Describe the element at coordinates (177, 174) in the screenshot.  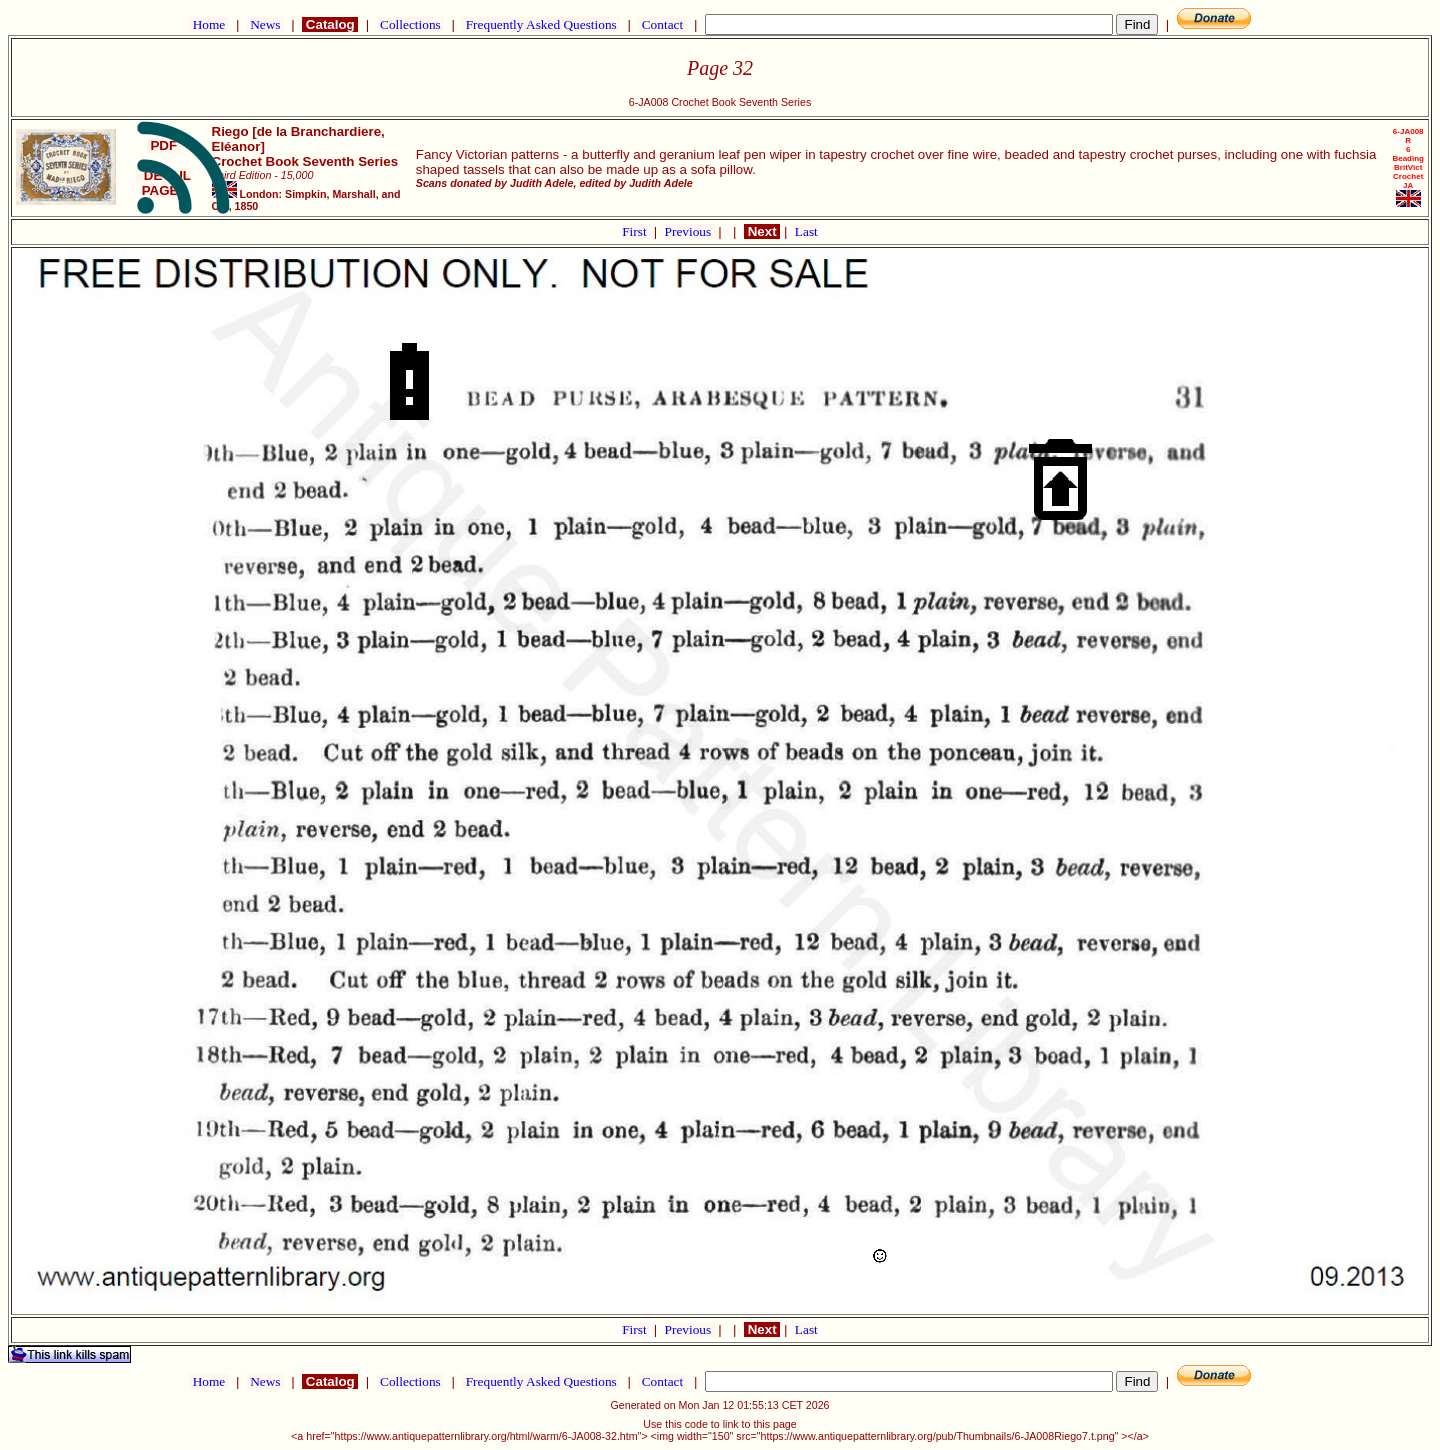
I see `subscribe to RSS feed` at that location.